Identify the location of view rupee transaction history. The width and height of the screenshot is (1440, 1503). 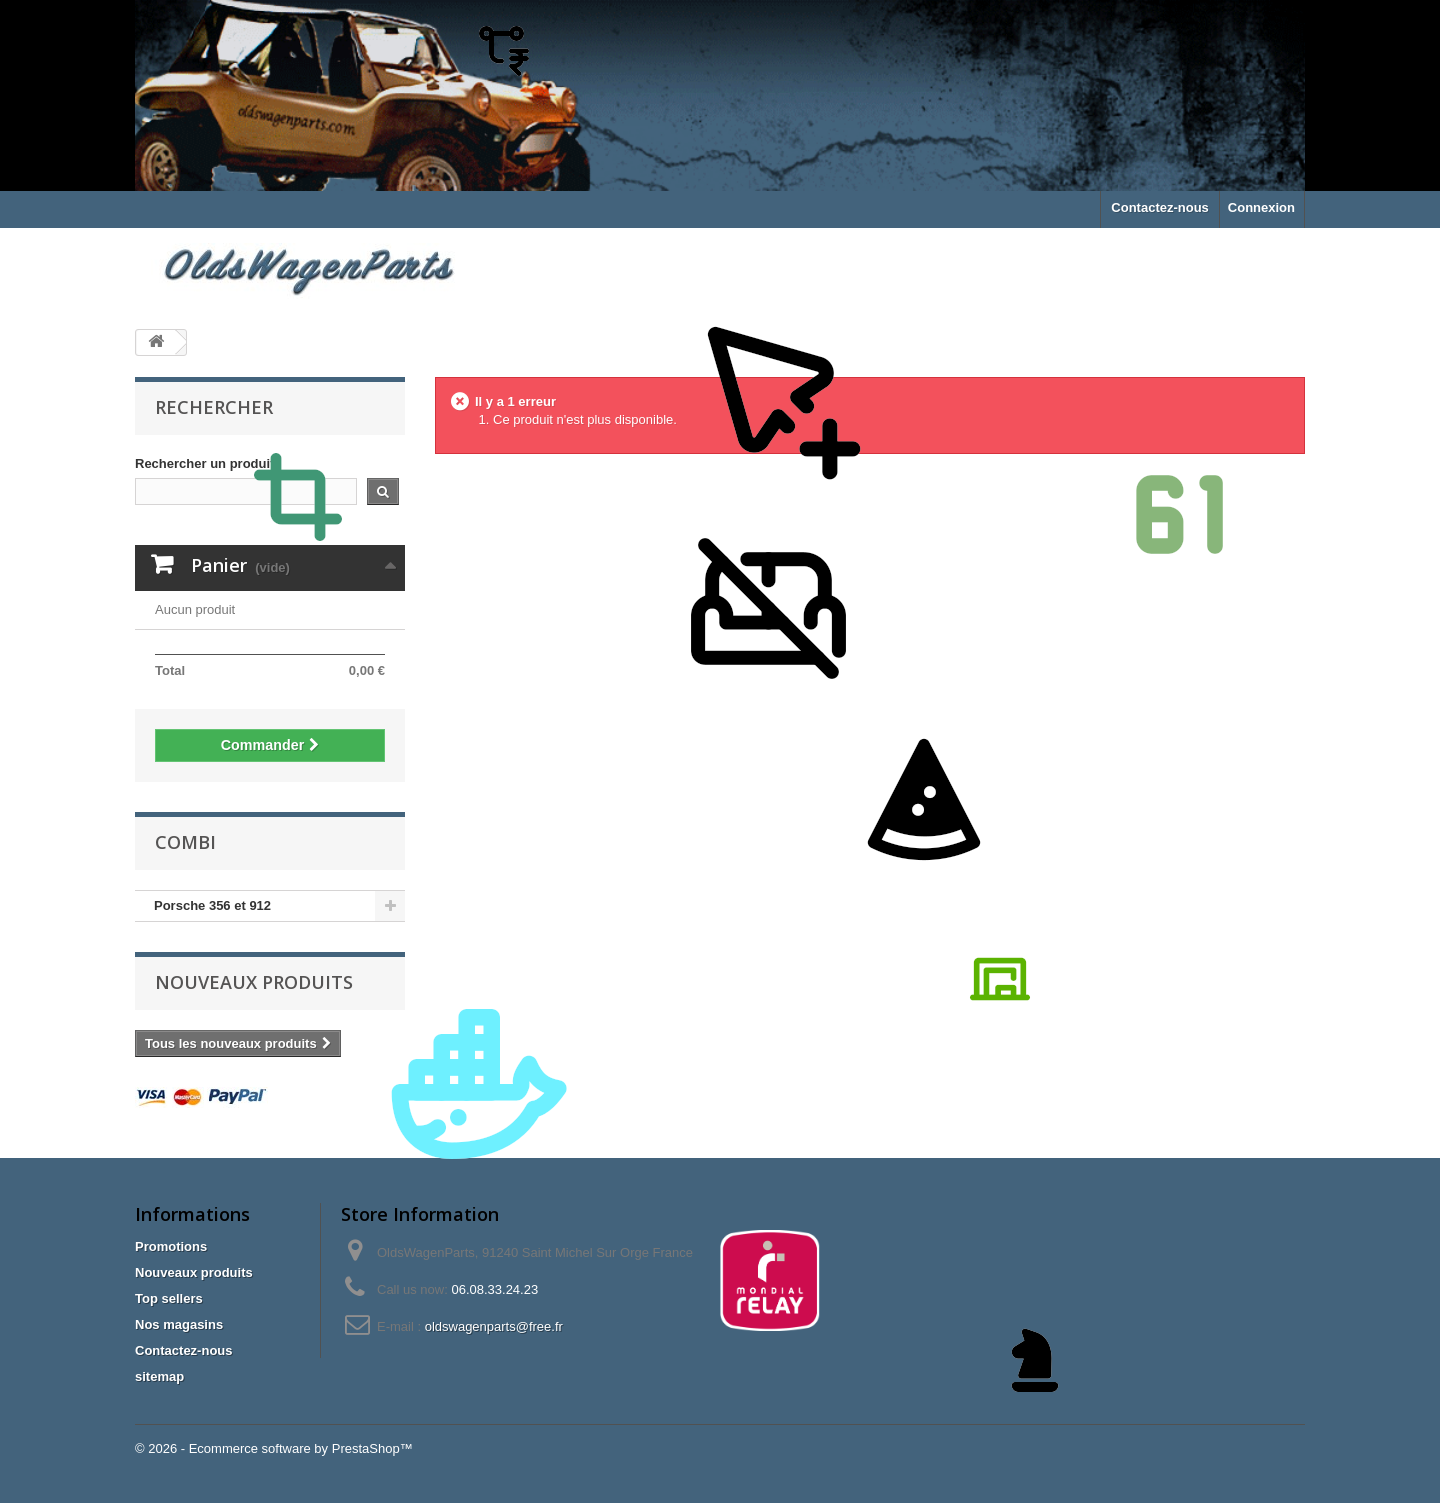
(504, 51).